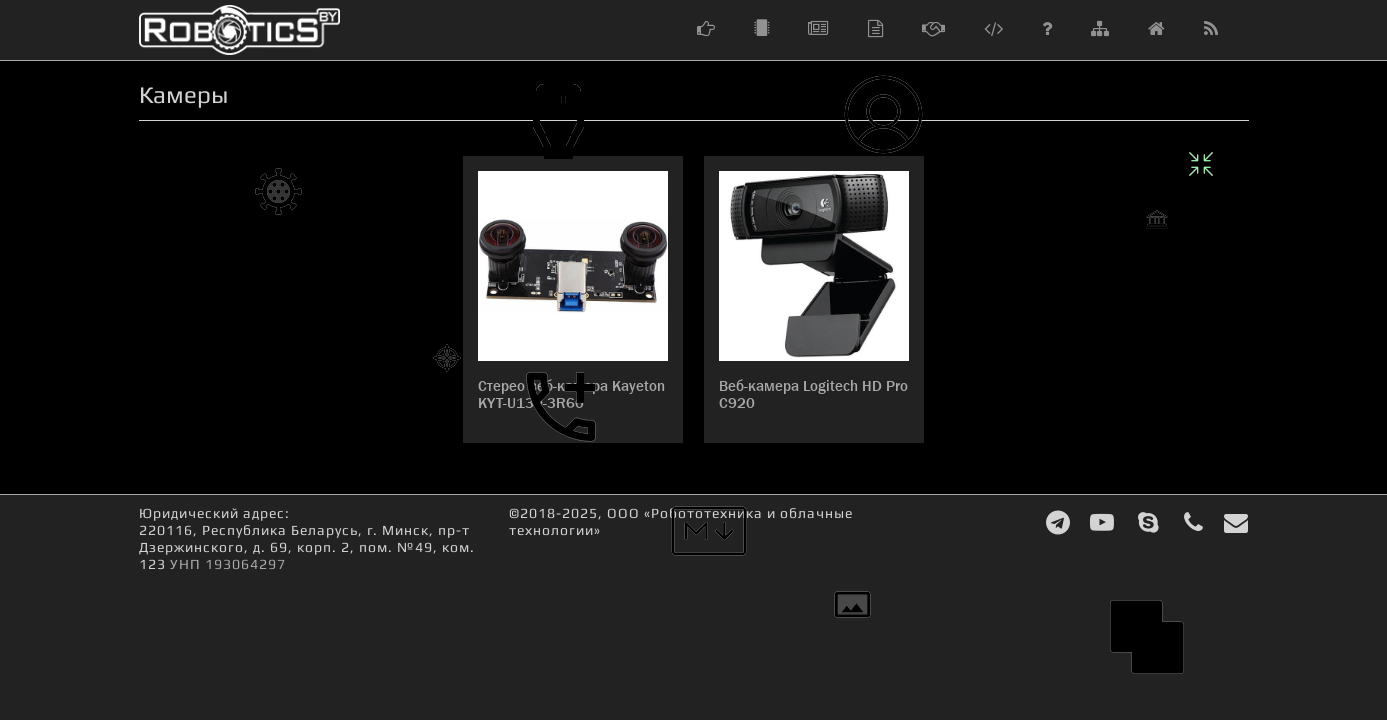 This screenshot has height=720, width=1387. Describe the element at coordinates (883, 114) in the screenshot. I see `view your profile` at that location.